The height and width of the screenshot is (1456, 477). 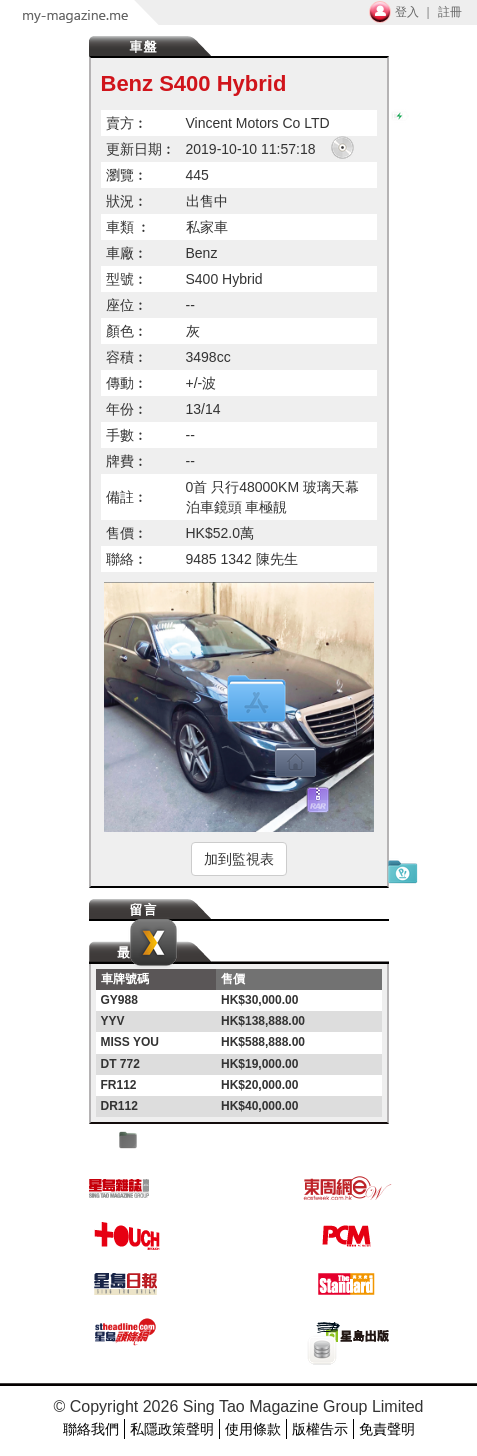 I want to click on open plex media server, so click(x=153, y=942).